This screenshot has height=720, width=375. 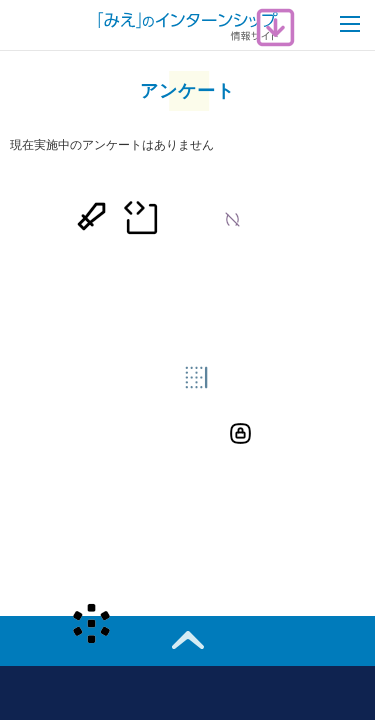 I want to click on apply border to right edge of selection, so click(x=196, y=377).